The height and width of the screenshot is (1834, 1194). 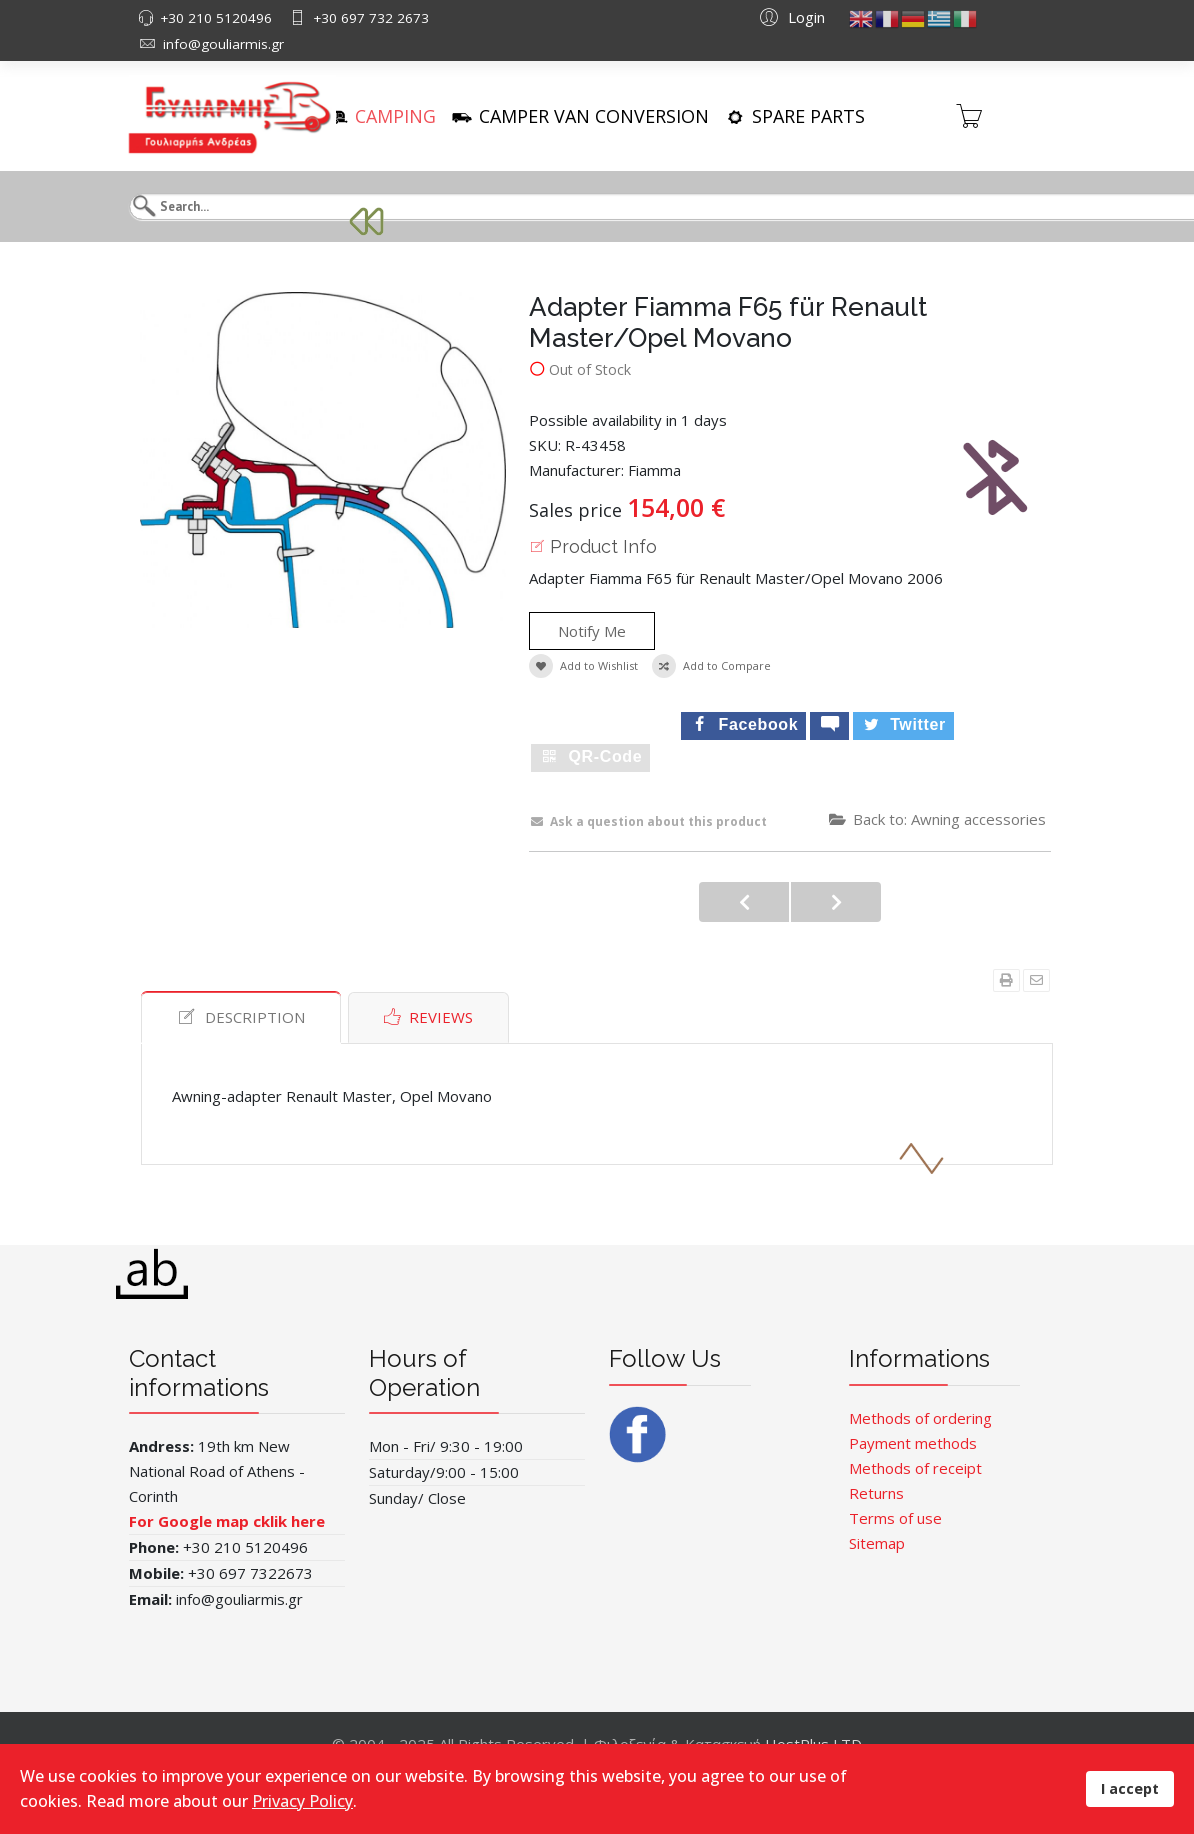 What do you see at coordinates (366, 221) in the screenshot?
I see `rewind or skip backward in media playback` at bounding box center [366, 221].